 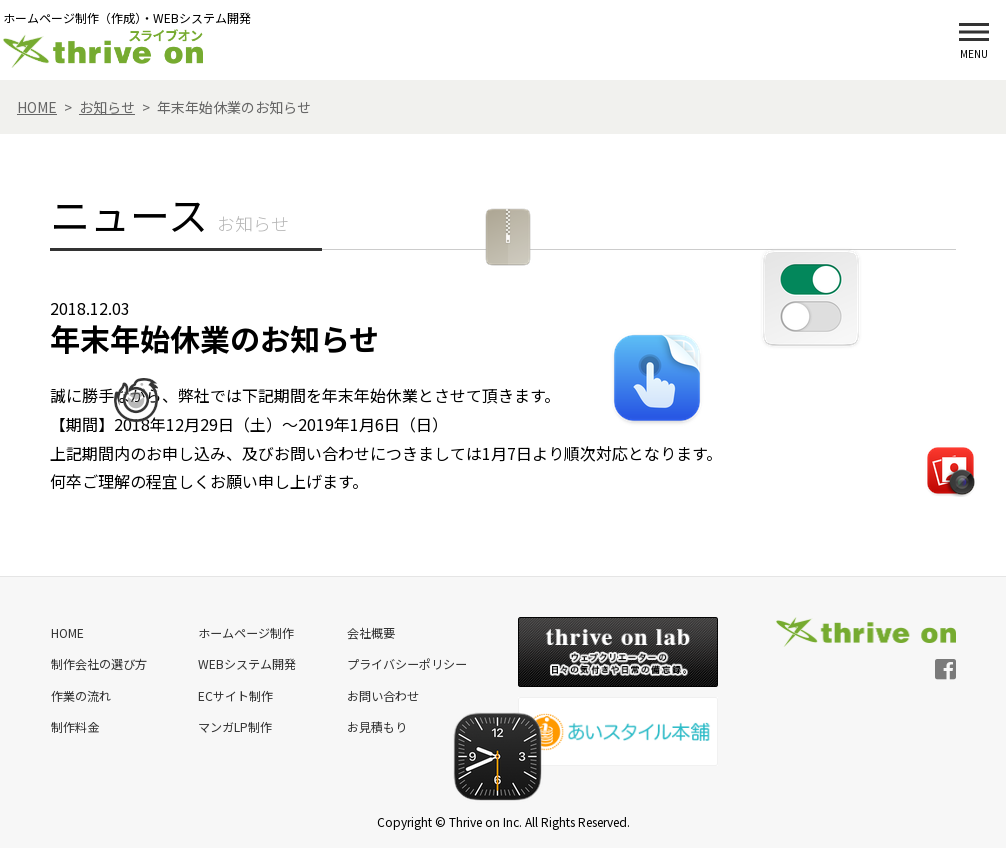 I want to click on open cheese webcam app, so click(x=950, y=470).